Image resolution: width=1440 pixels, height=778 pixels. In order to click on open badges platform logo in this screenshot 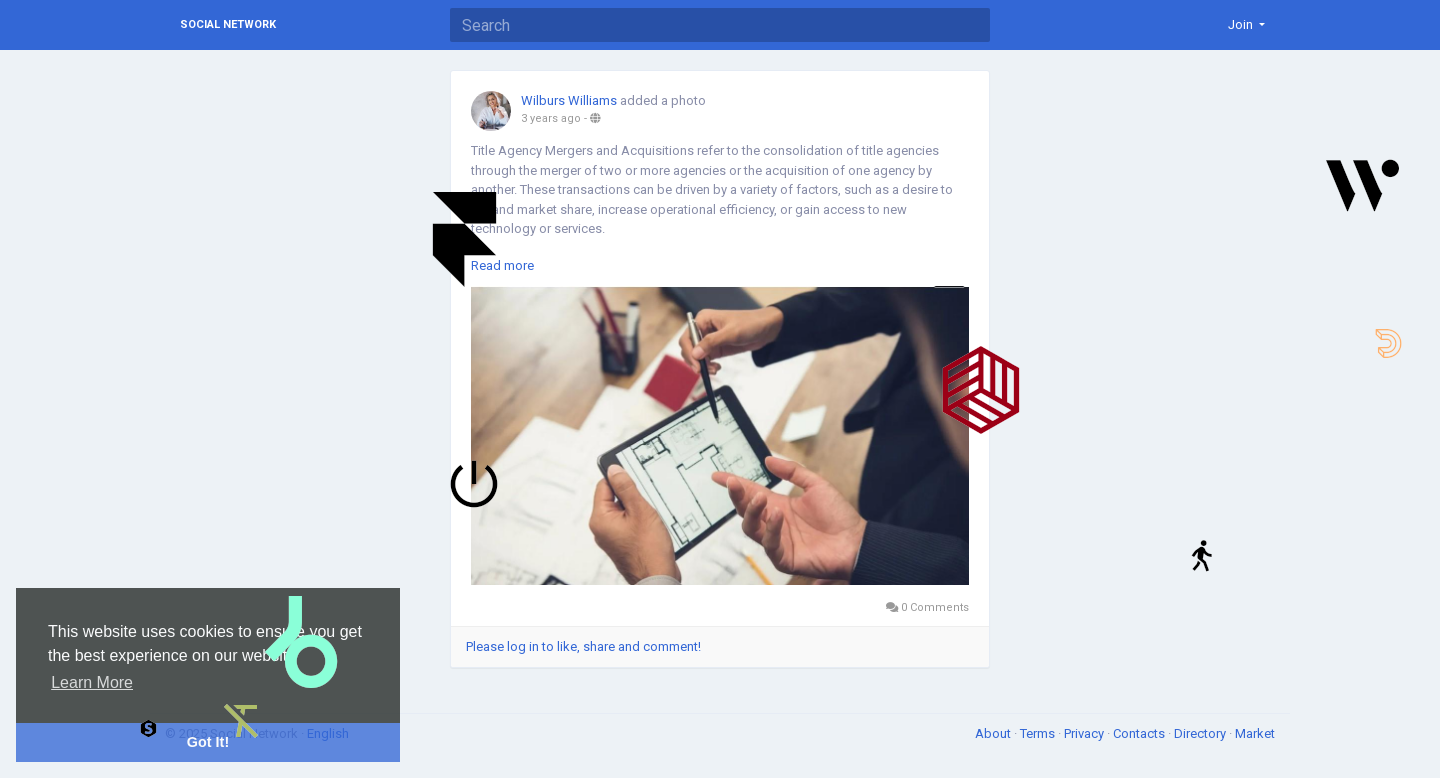, I will do `click(981, 390)`.